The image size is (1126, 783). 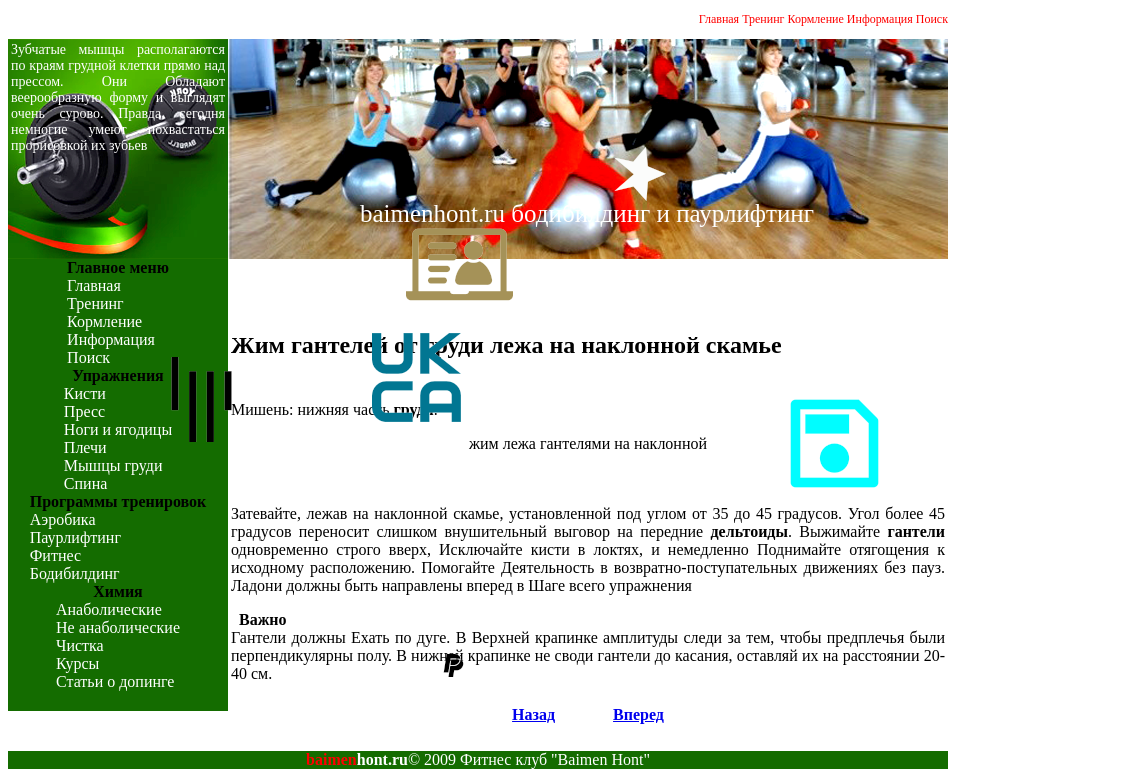 I want to click on open the Spreaker podcast platform, so click(x=640, y=174).